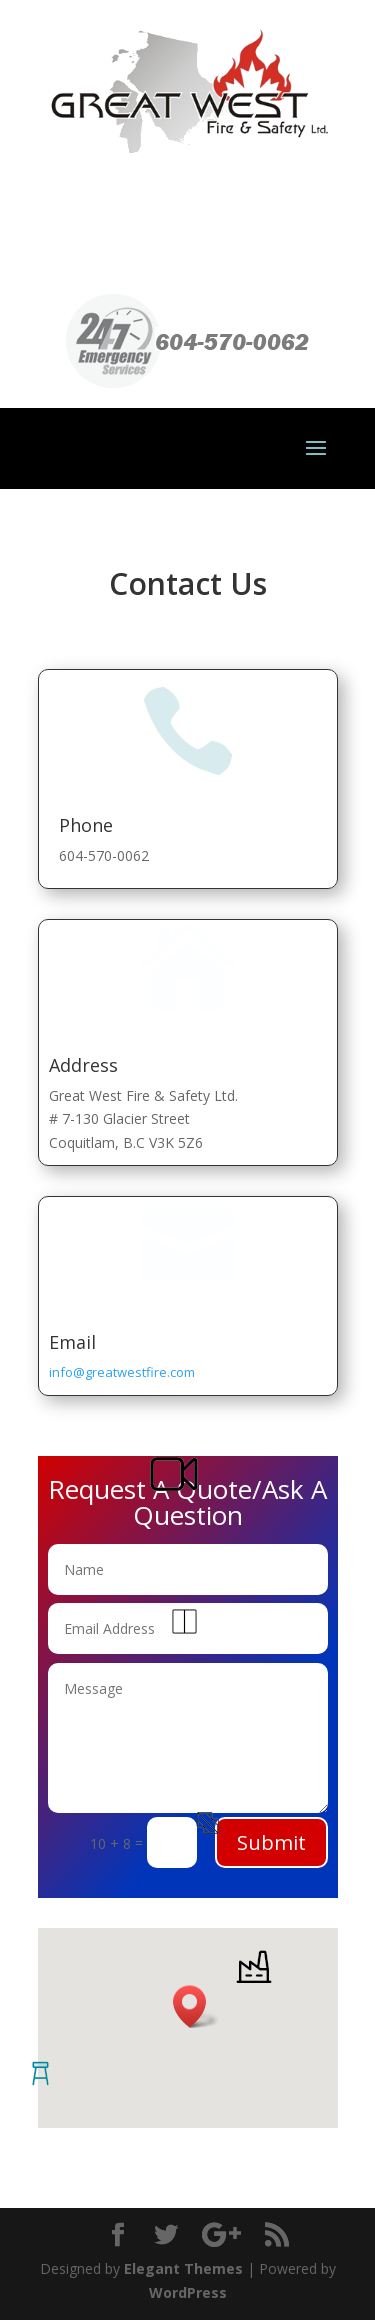  I want to click on start a video call, so click(174, 1474).